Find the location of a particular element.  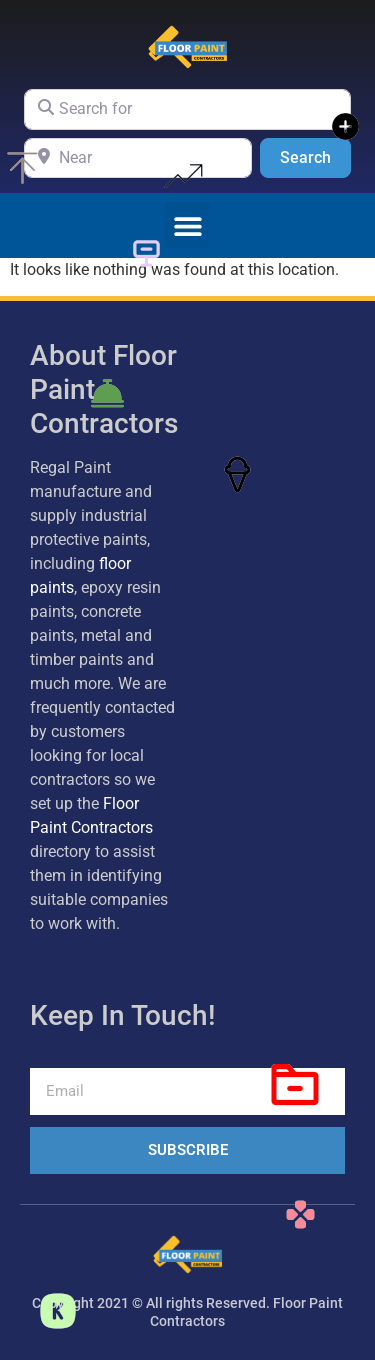

browse desserts or sweet treats is located at coordinates (237, 474).